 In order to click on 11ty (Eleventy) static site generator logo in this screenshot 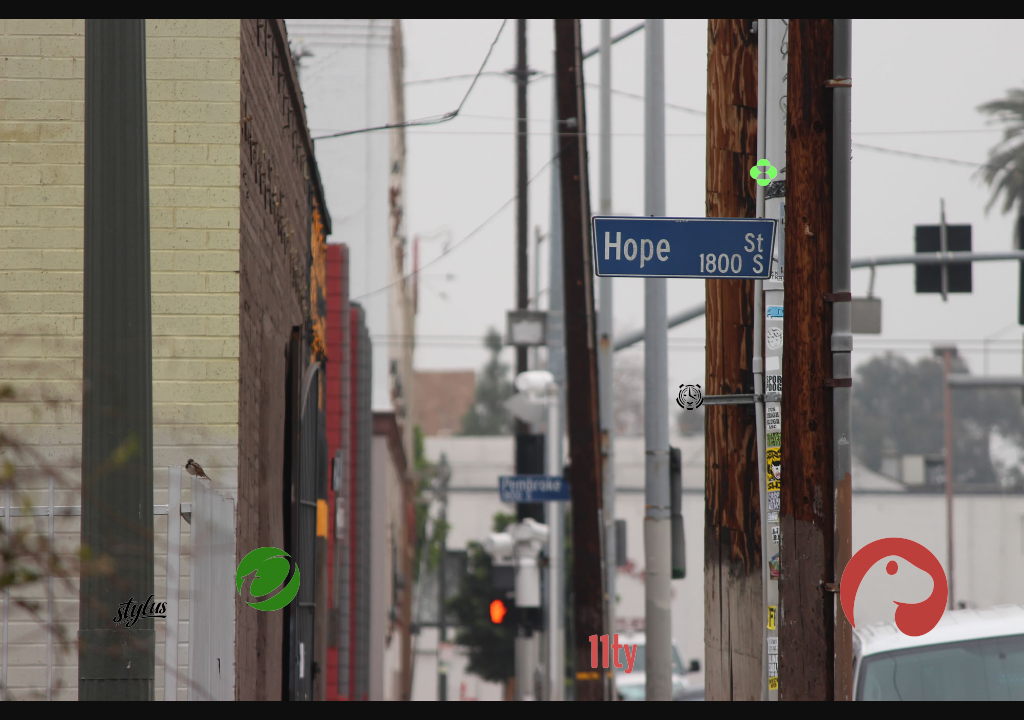, I will do `click(613, 651)`.